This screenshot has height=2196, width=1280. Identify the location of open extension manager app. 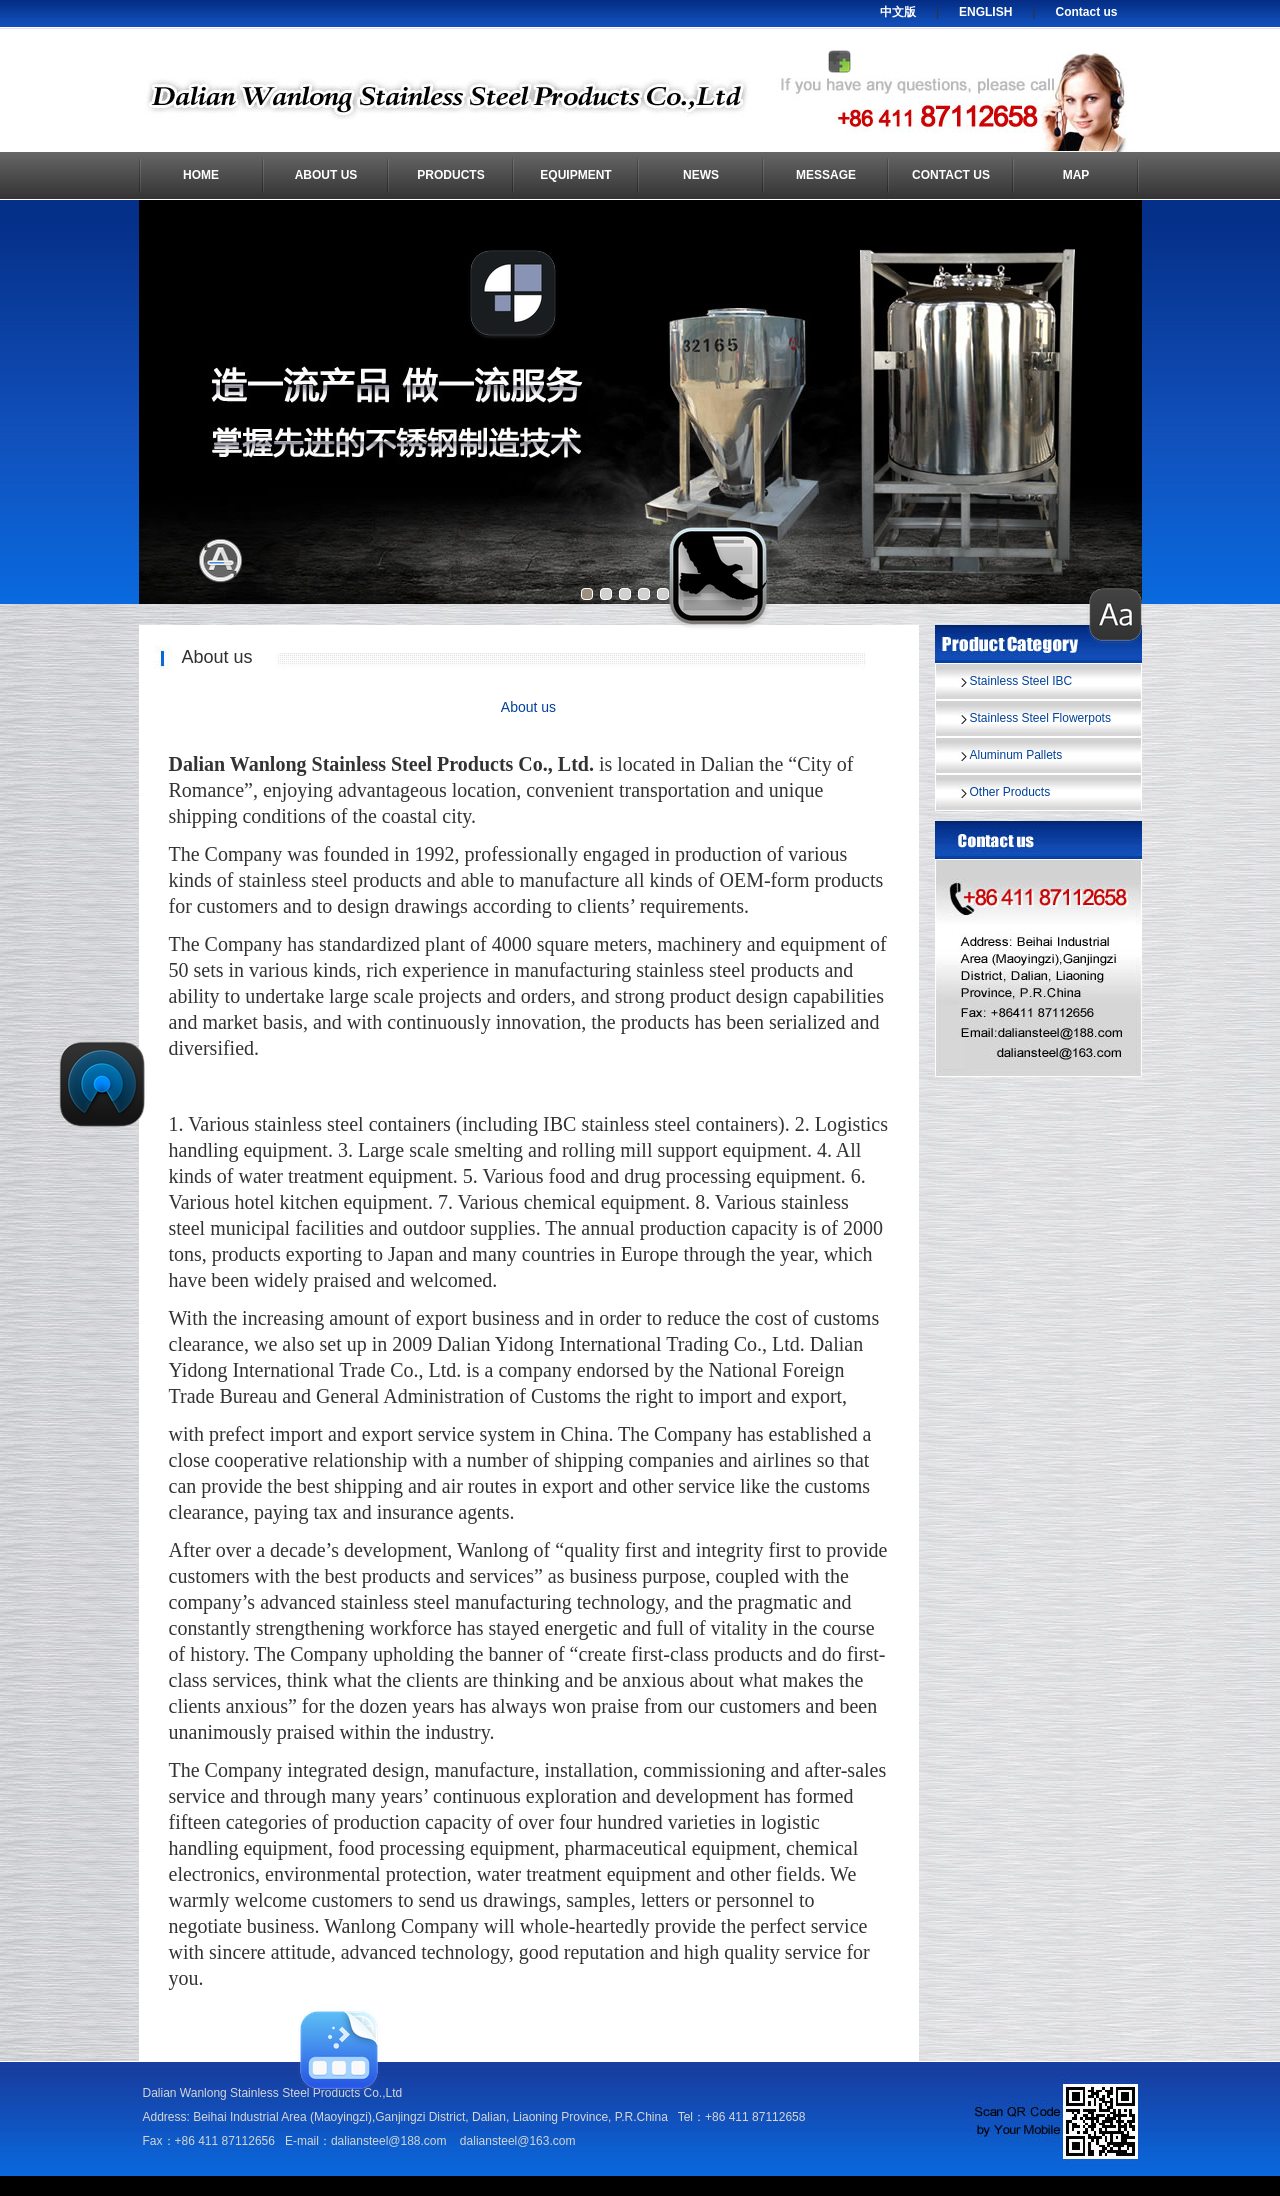
(839, 61).